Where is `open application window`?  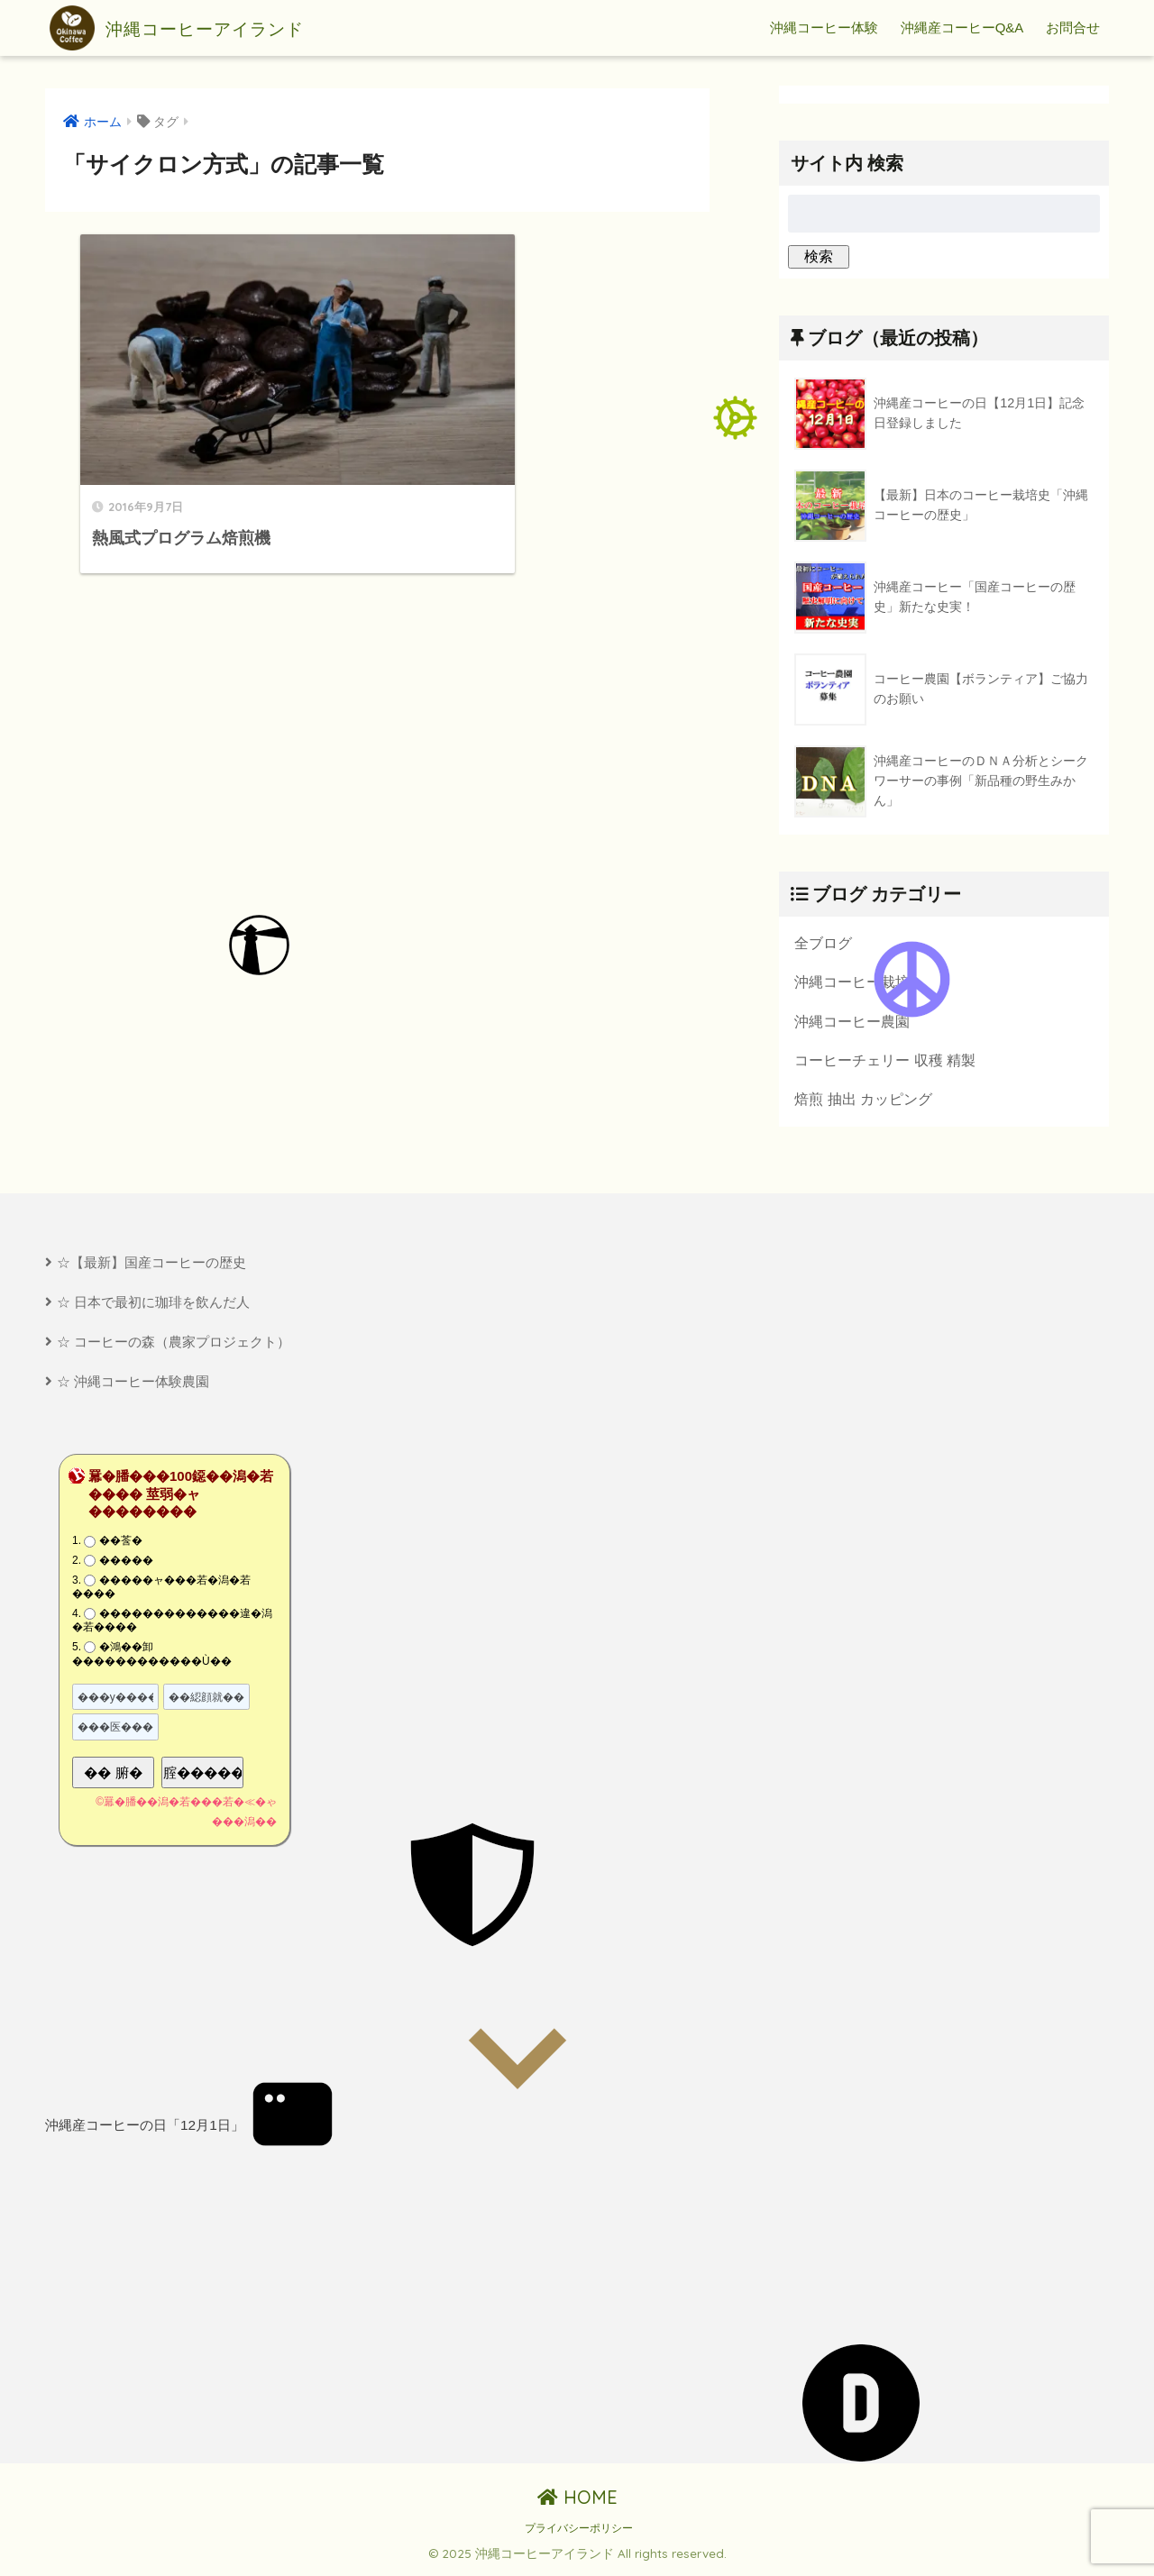
open application window is located at coordinates (292, 2114).